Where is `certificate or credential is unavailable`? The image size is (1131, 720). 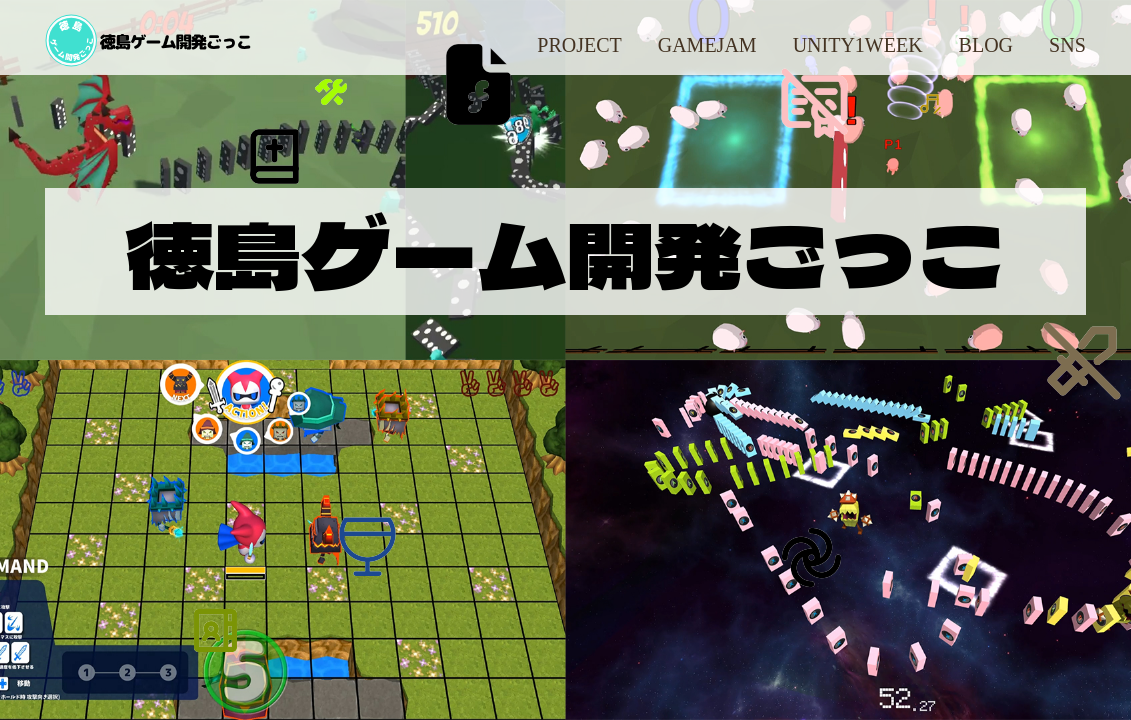
certificate or credential is unavailable is located at coordinates (814, 101).